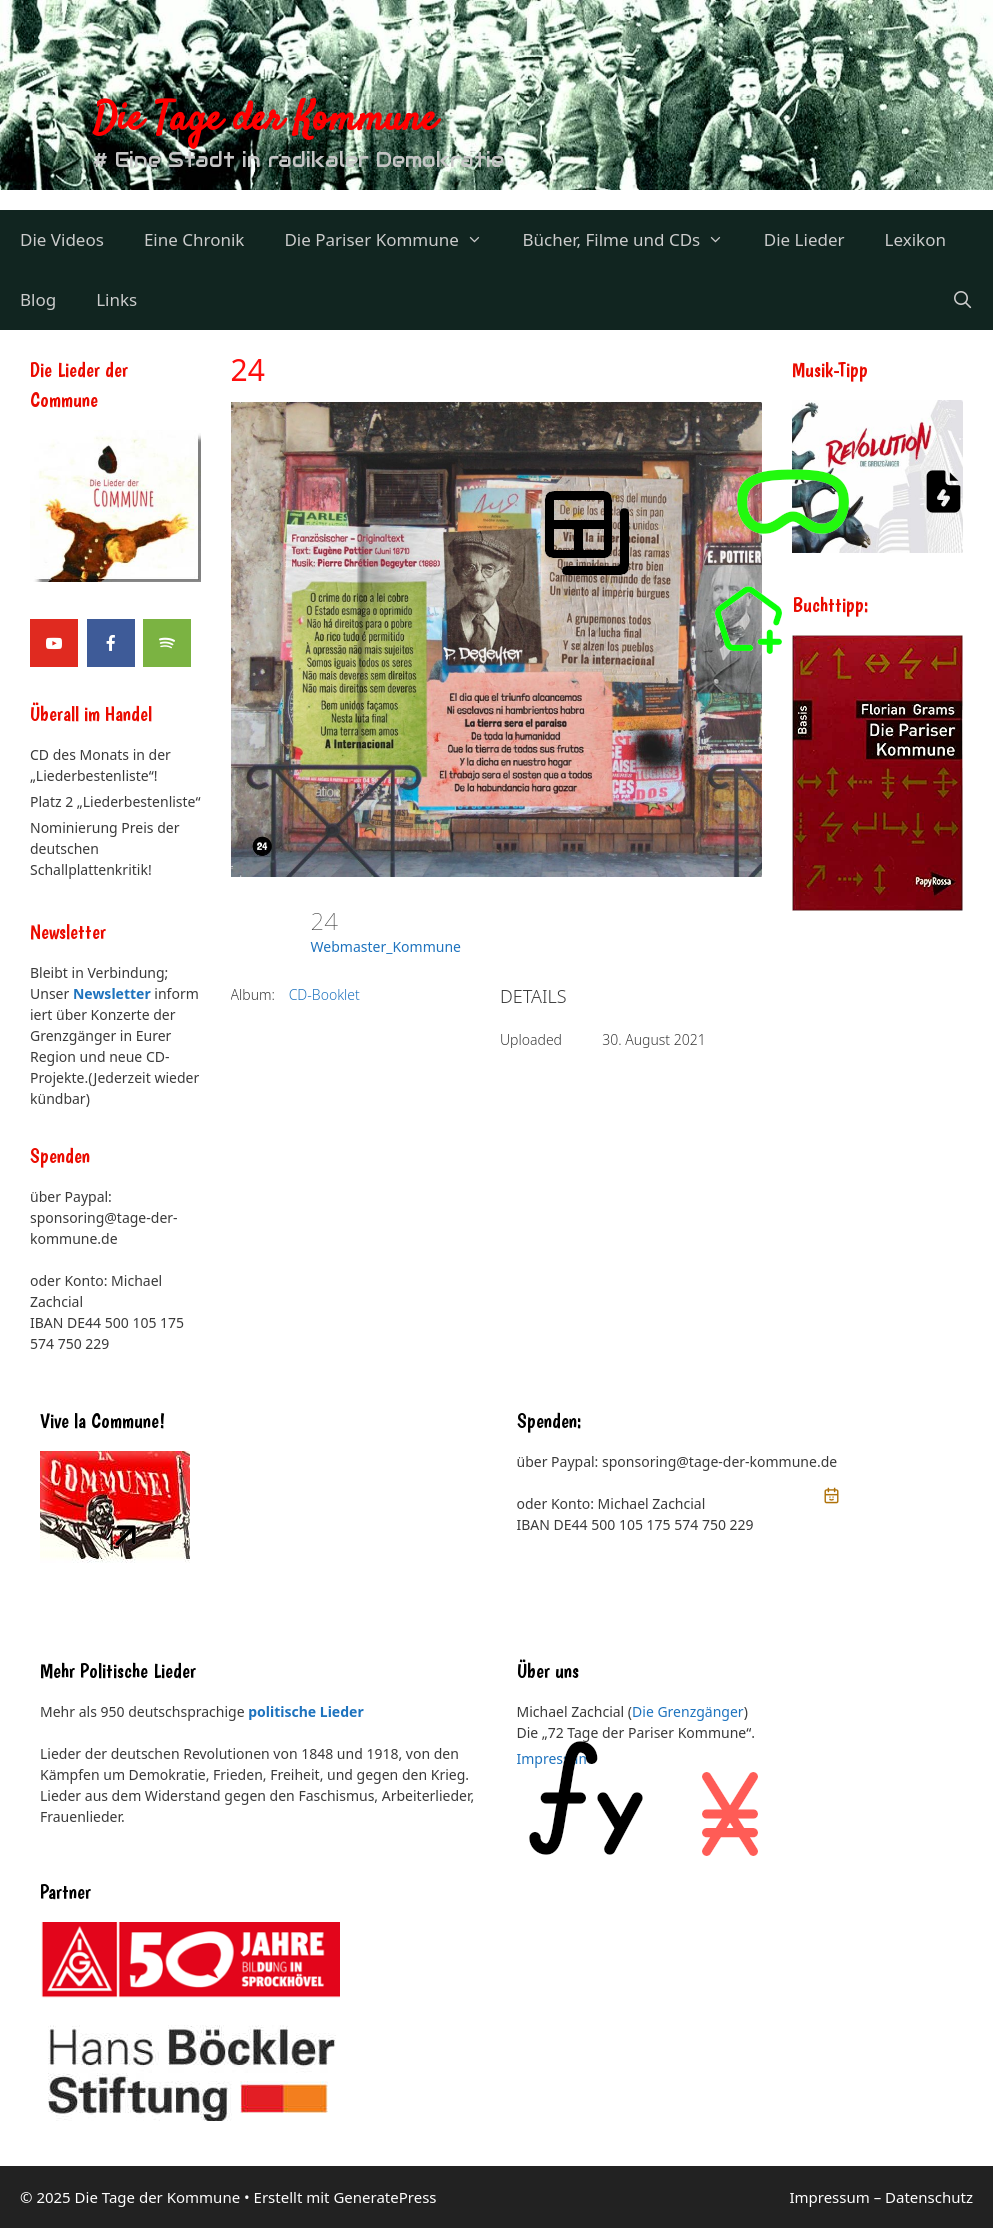  What do you see at coordinates (125, 1535) in the screenshot?
I see `open link in a new tab or window` at bounding box center [125, 1535].